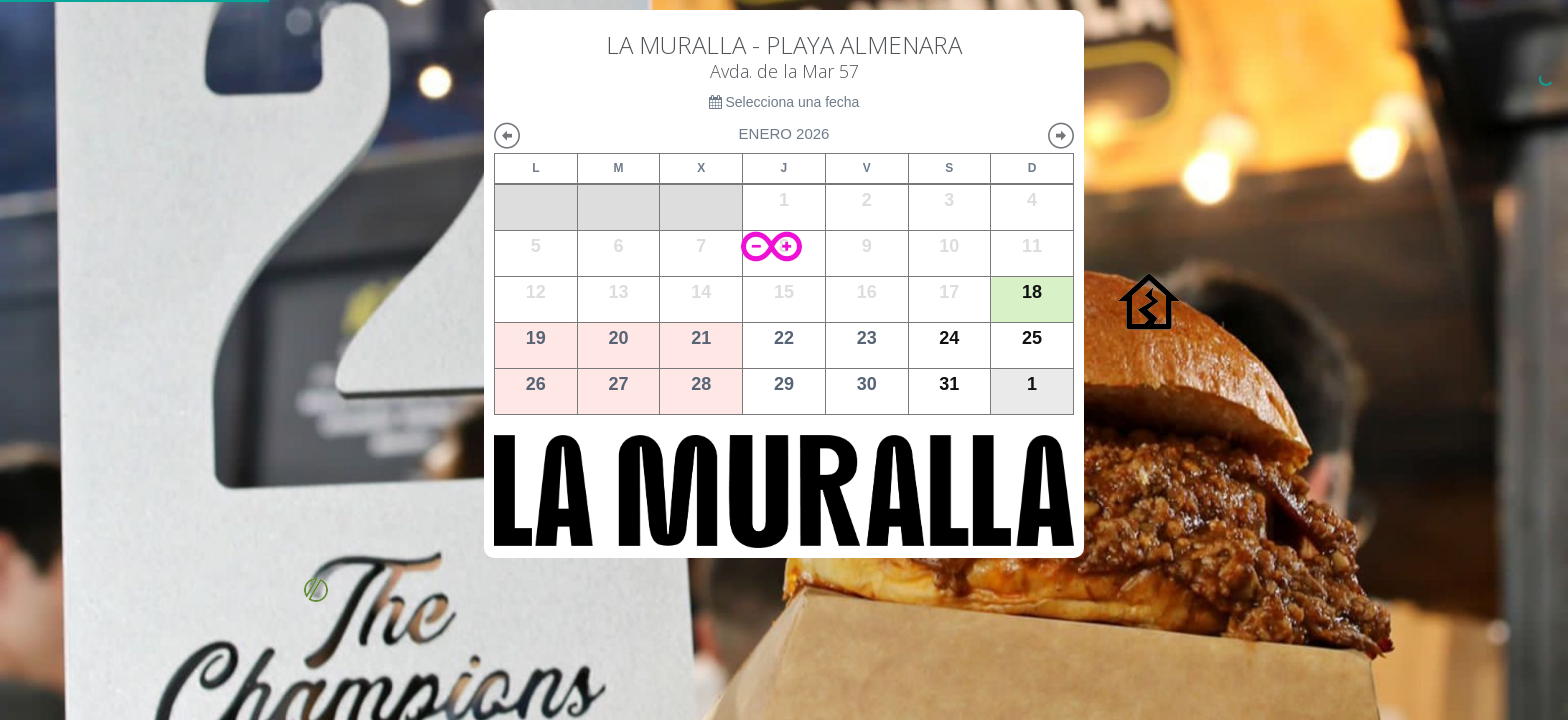  Describe the element at coordinates (316, 590) in the screenshot. I see `odin programming language logo` at that location.